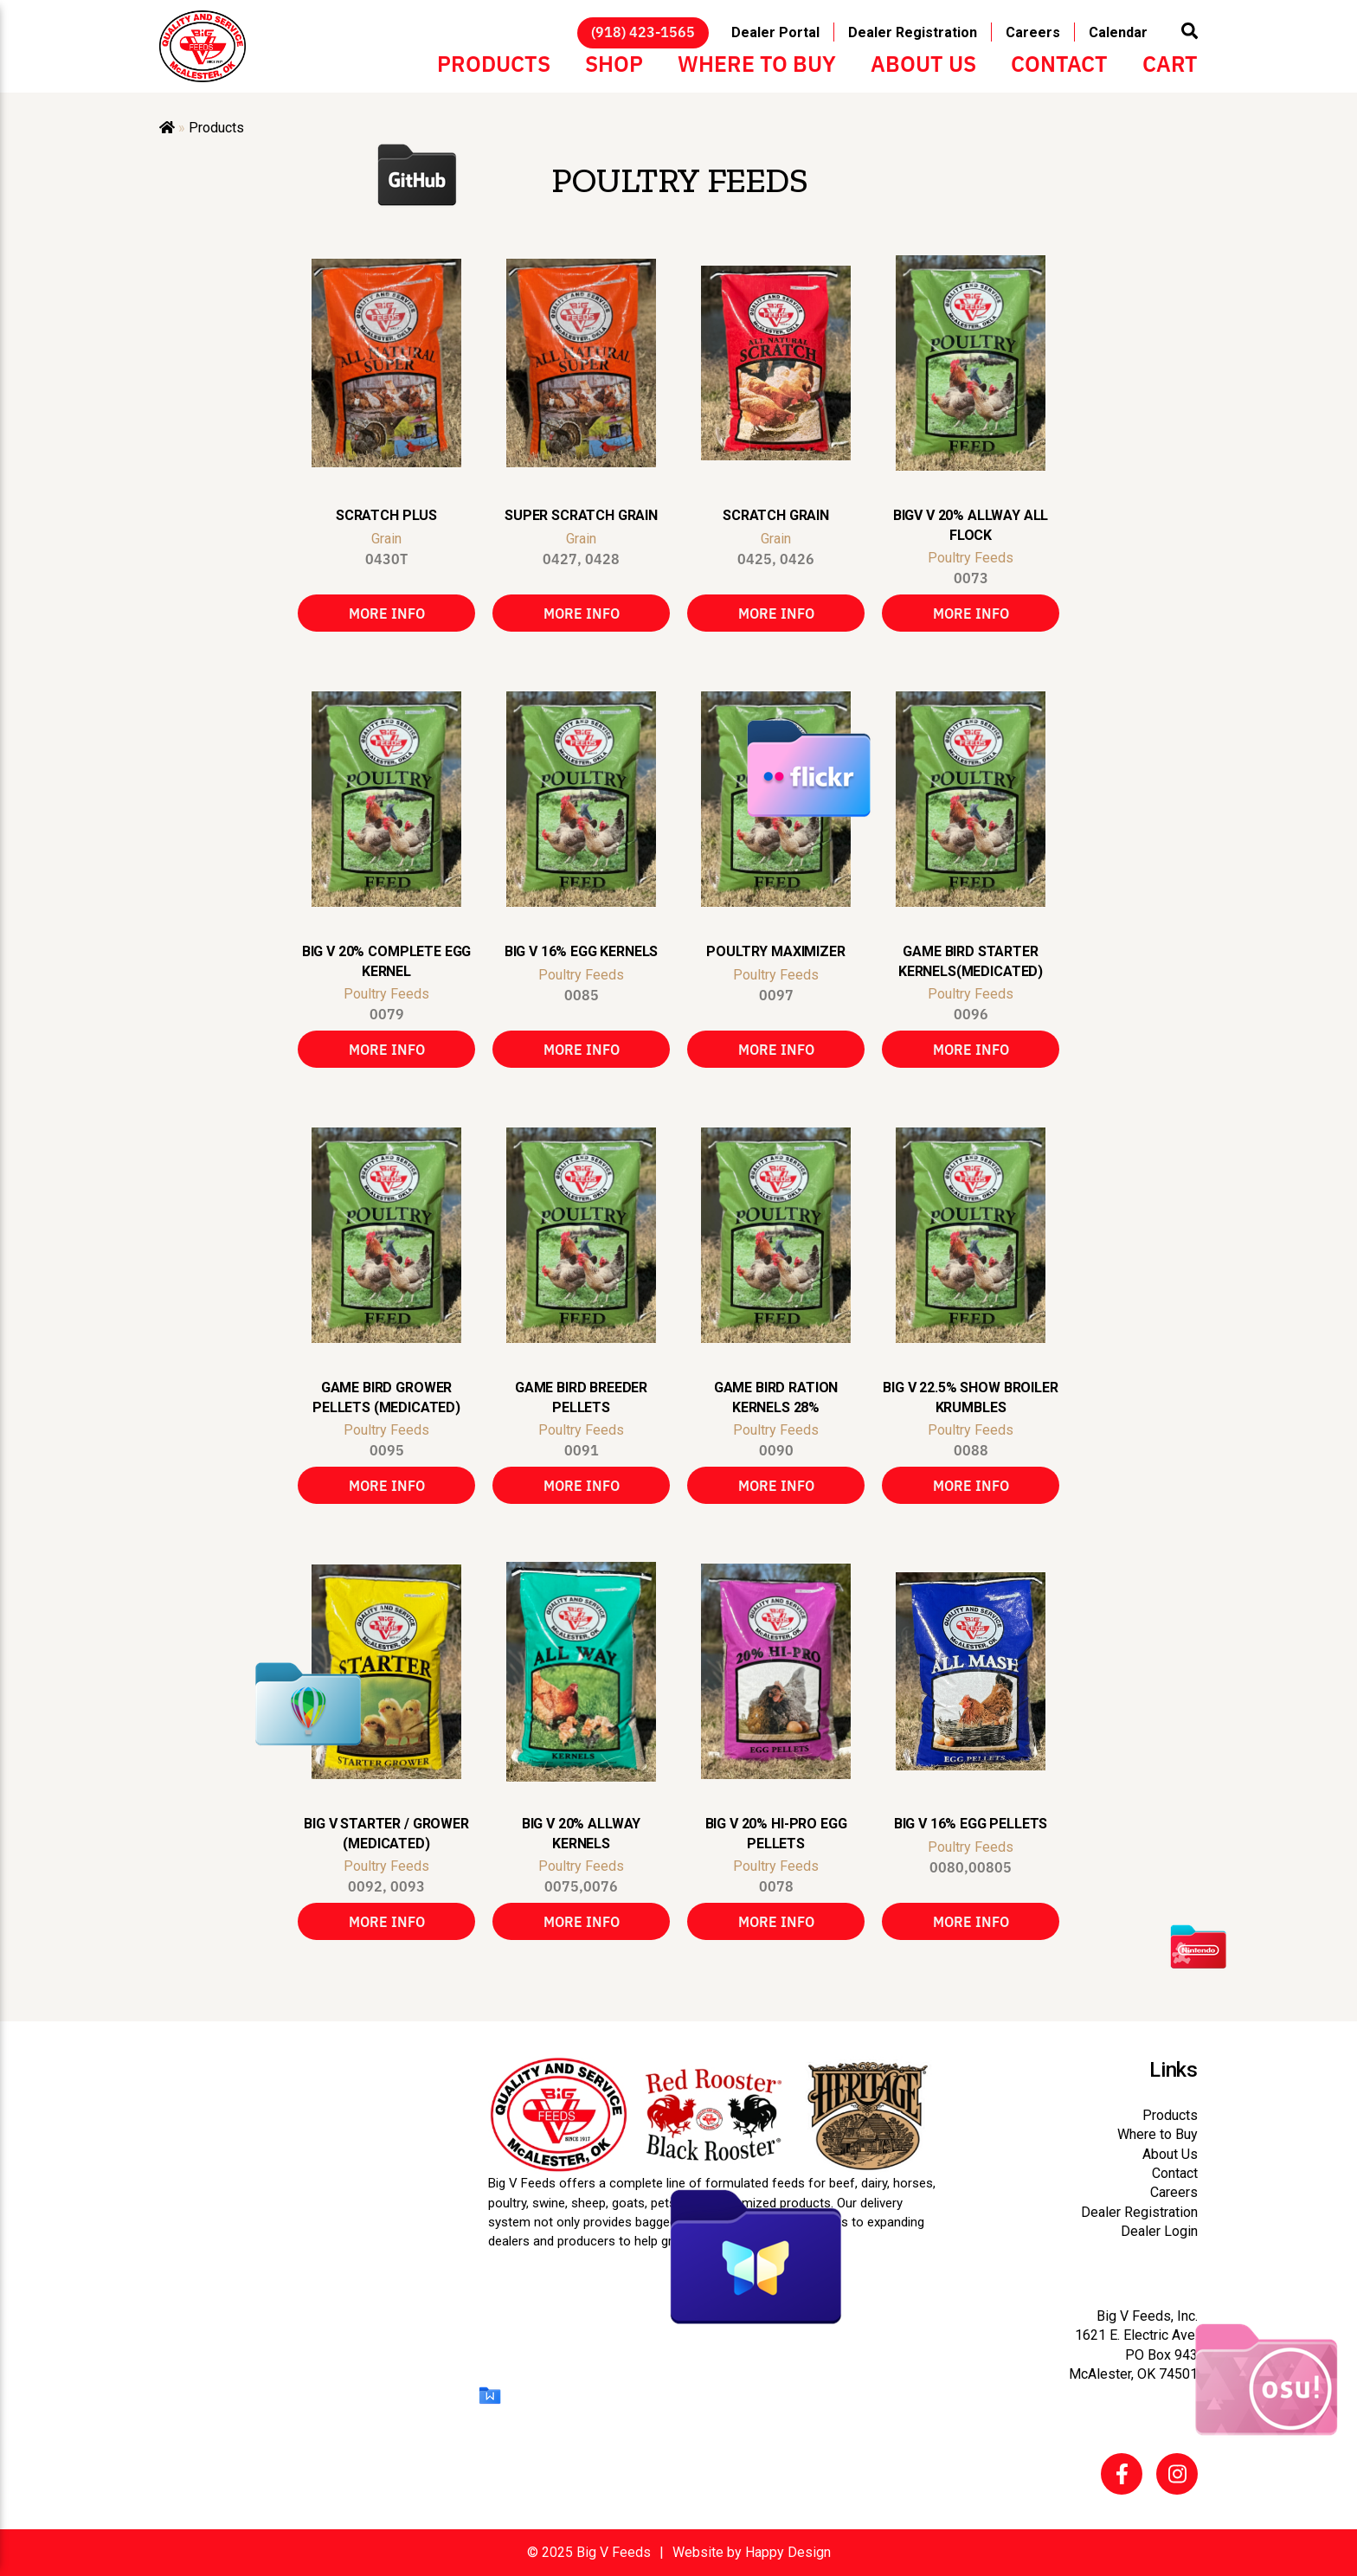 The width and height of the screenshot is (1357, 2576). What do you see at coordinates (808, 772) in the screenshot?
I see `open folder containing flickr downloads or exports` at bounding box center [808, 772].